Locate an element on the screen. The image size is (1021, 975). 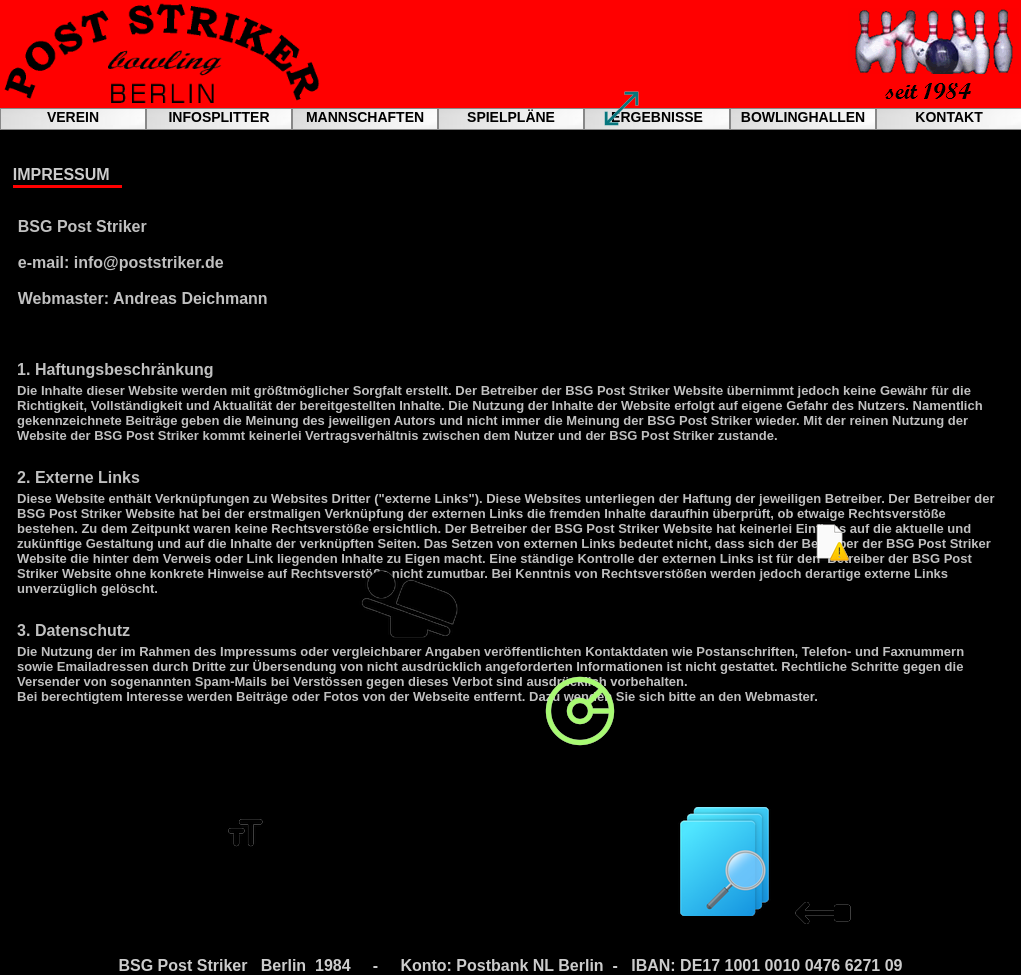
search files or documents is located at coordinates (724, 861).